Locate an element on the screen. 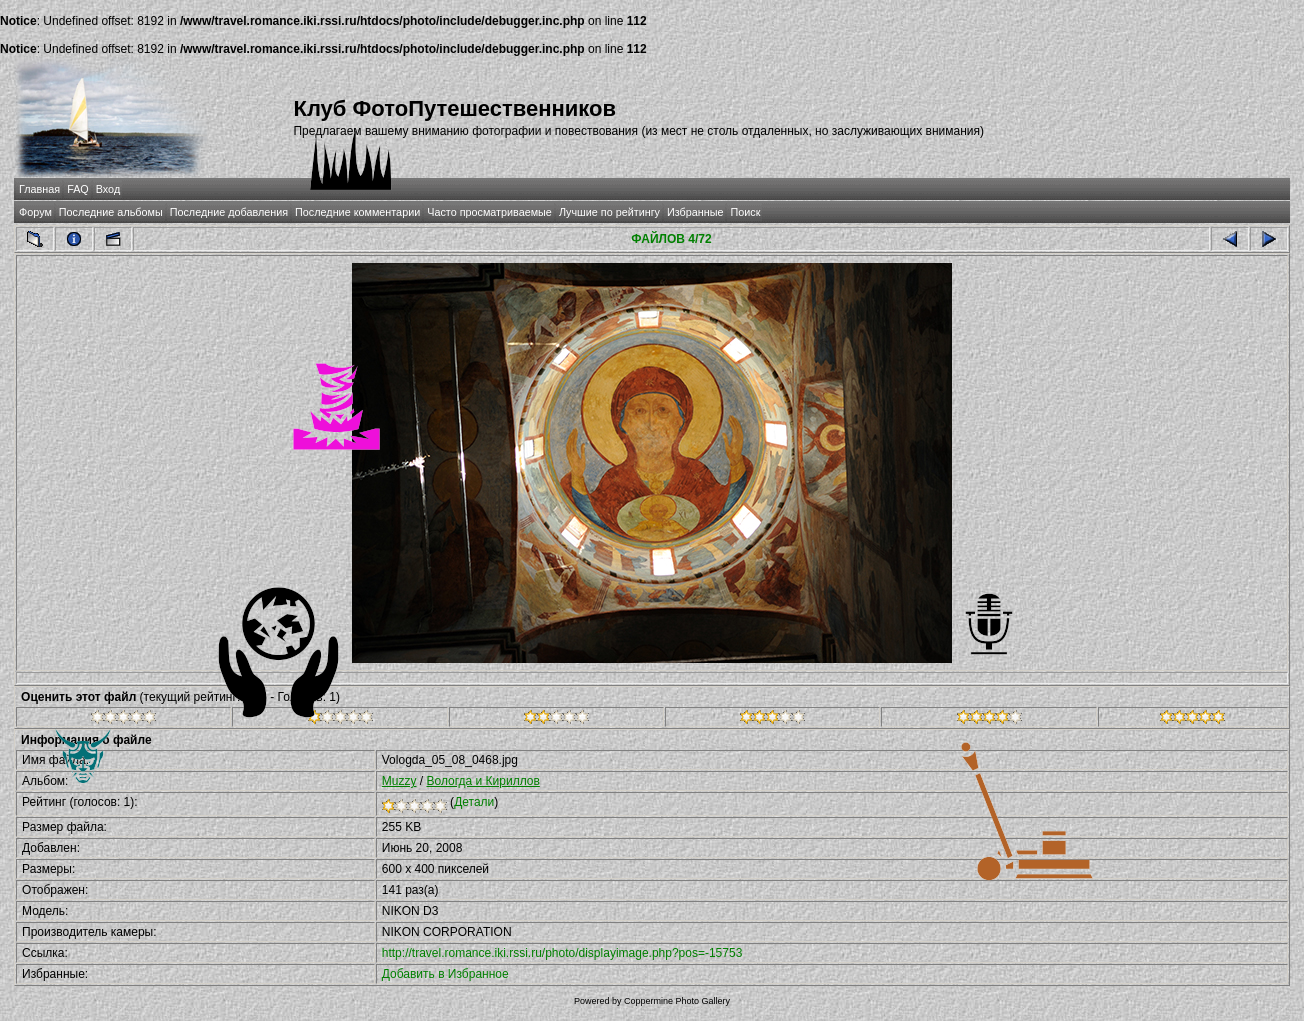 Image resolution: width=1304 pixels, height=1021 pixels. indicates outdoor or nature environment in game is located at coordinates (350, 149).